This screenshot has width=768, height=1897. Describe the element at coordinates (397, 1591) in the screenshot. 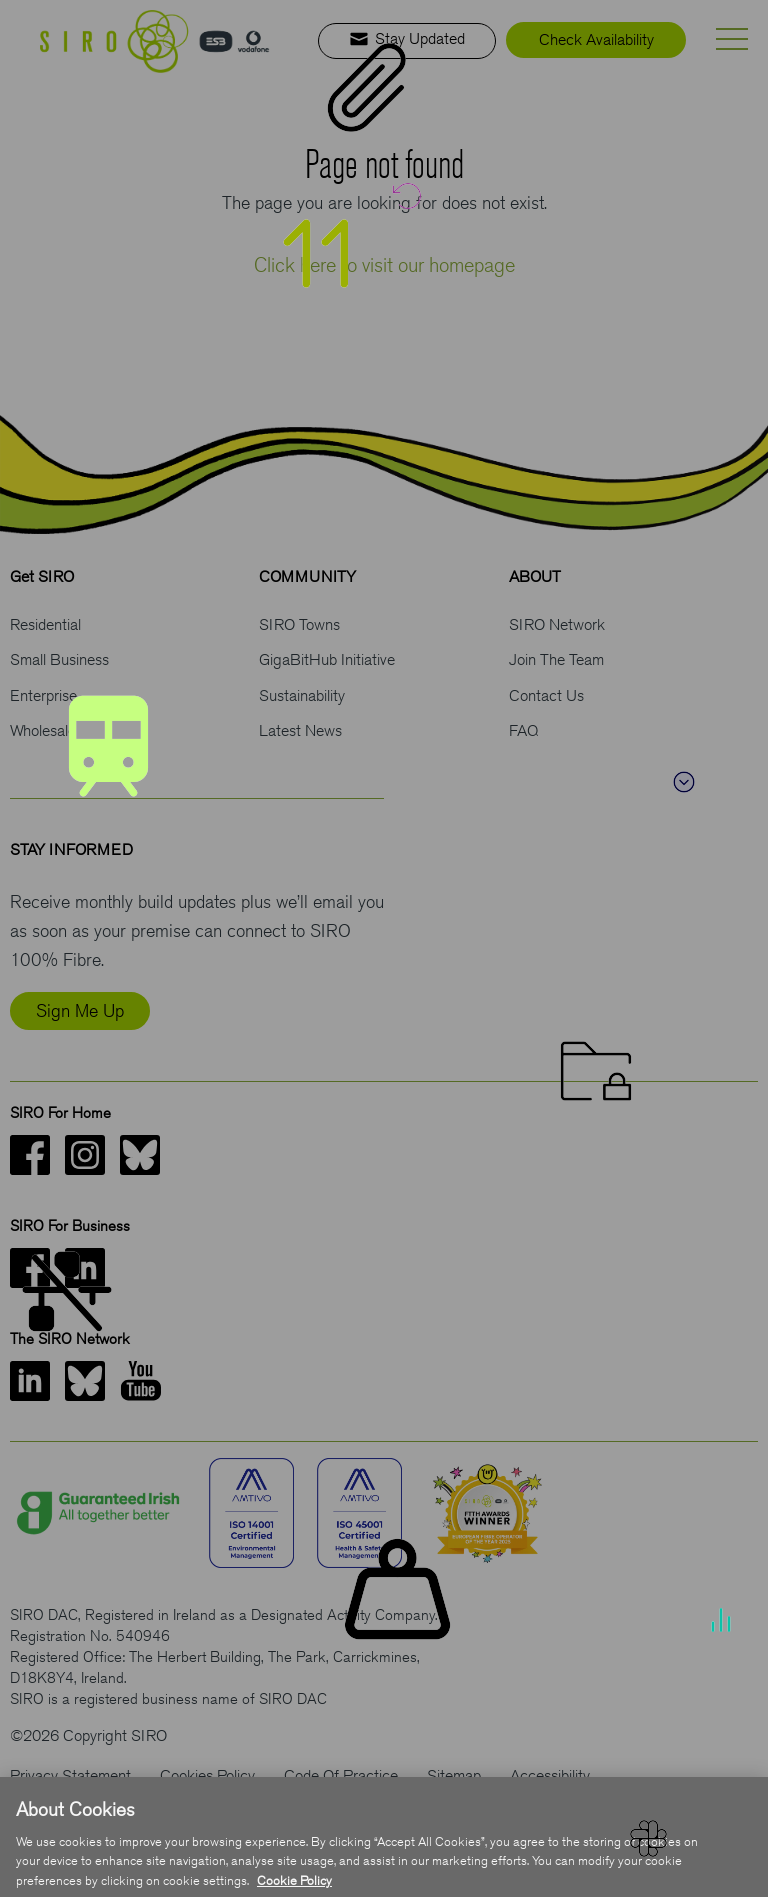

I see `set or adjust item weight` at that location.